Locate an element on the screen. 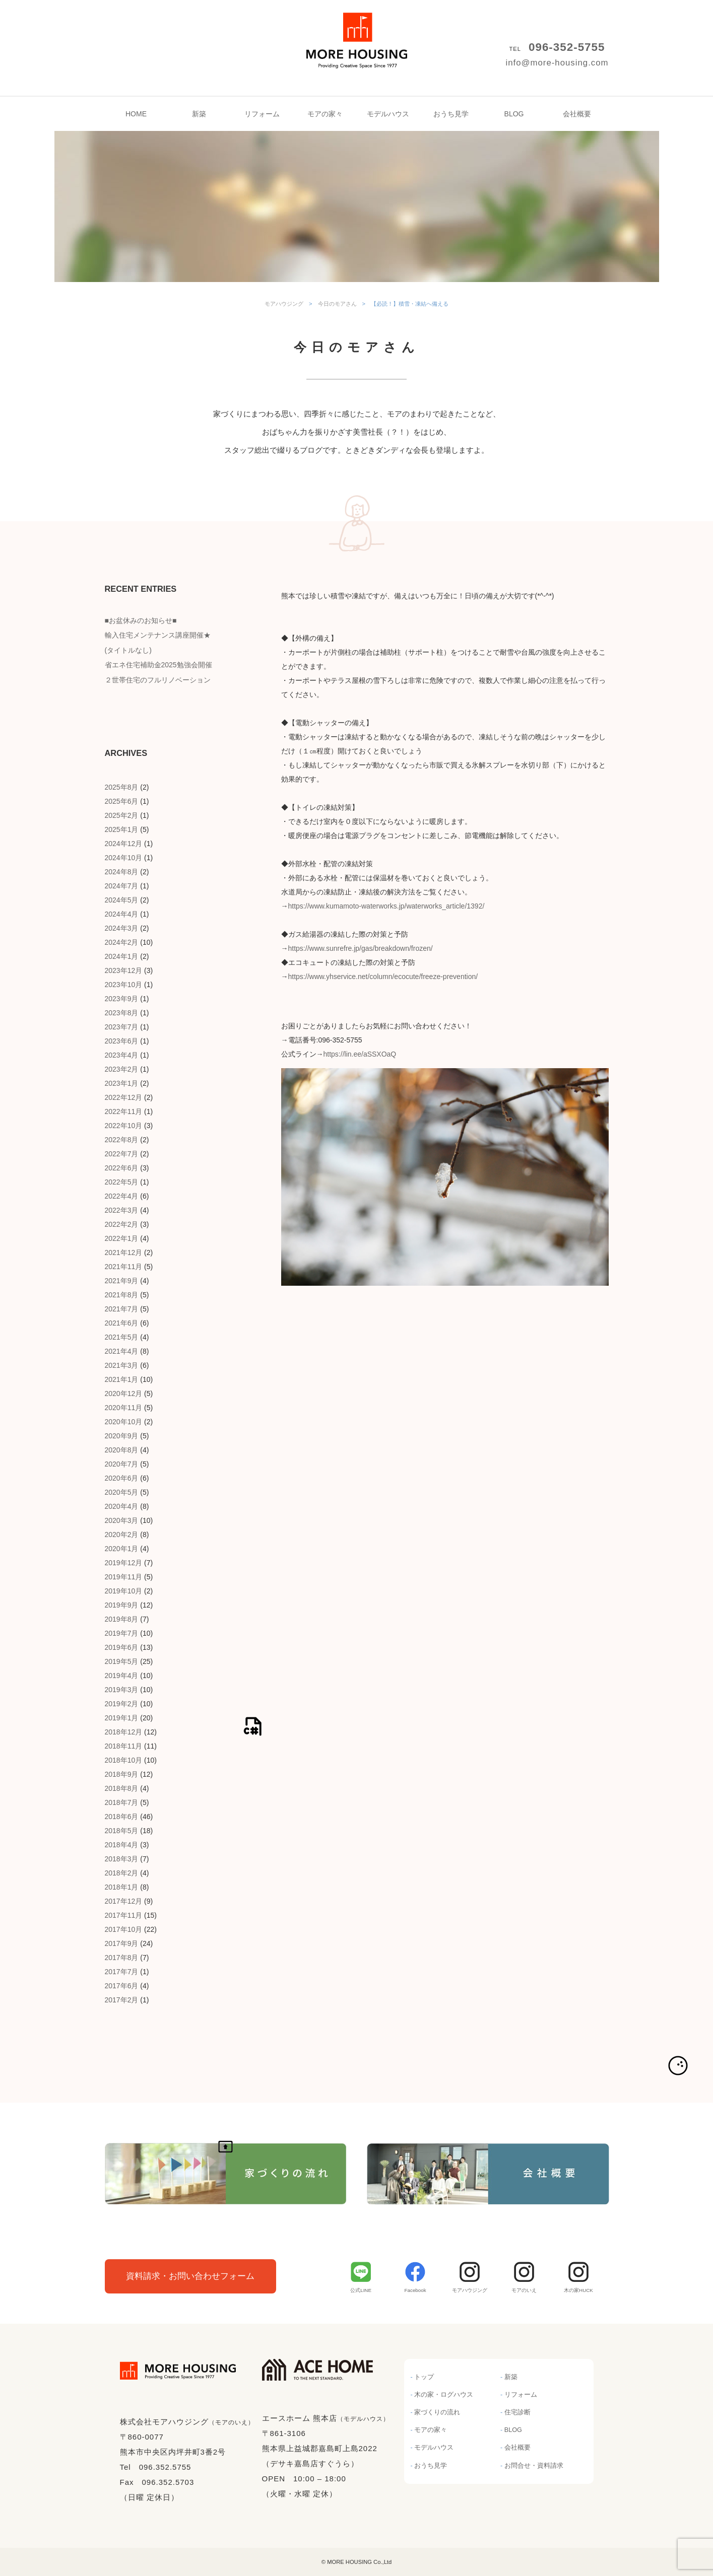  access bowling or sports games is located at coordinates (678, 2065).